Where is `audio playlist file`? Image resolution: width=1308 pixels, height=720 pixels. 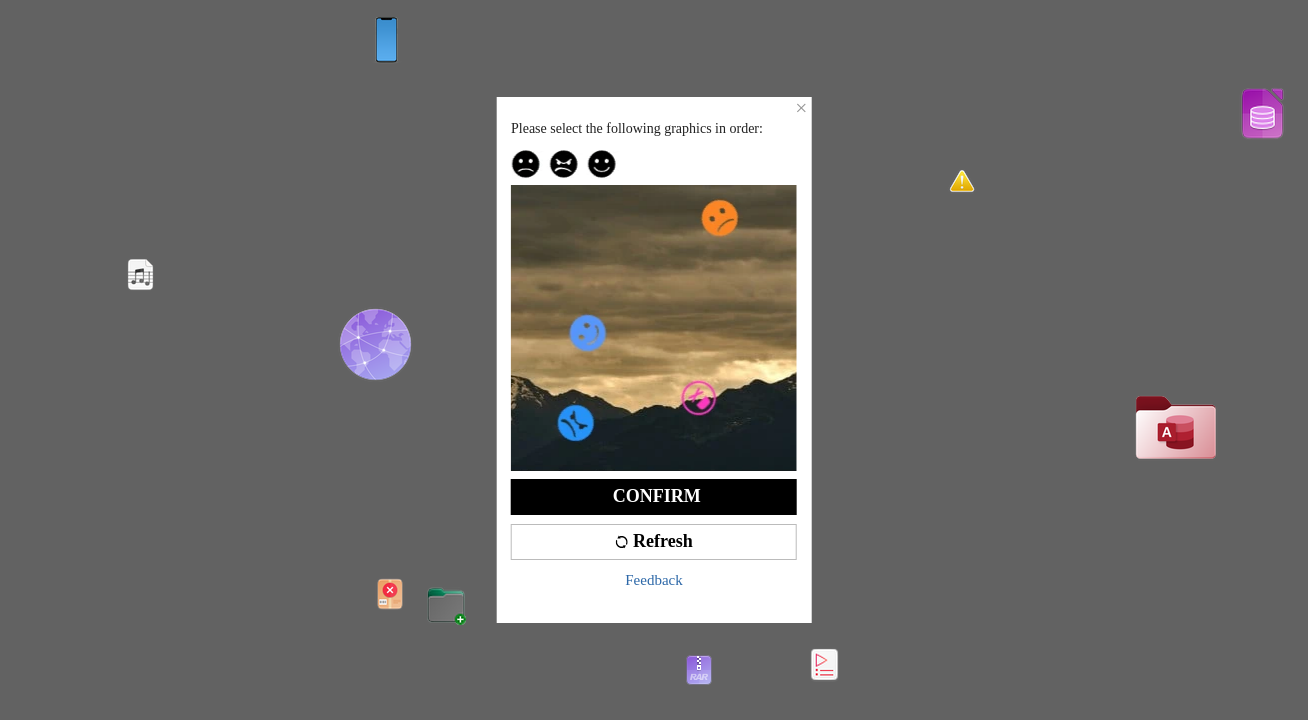 audio playlist file is located at coordinates (824, 664).